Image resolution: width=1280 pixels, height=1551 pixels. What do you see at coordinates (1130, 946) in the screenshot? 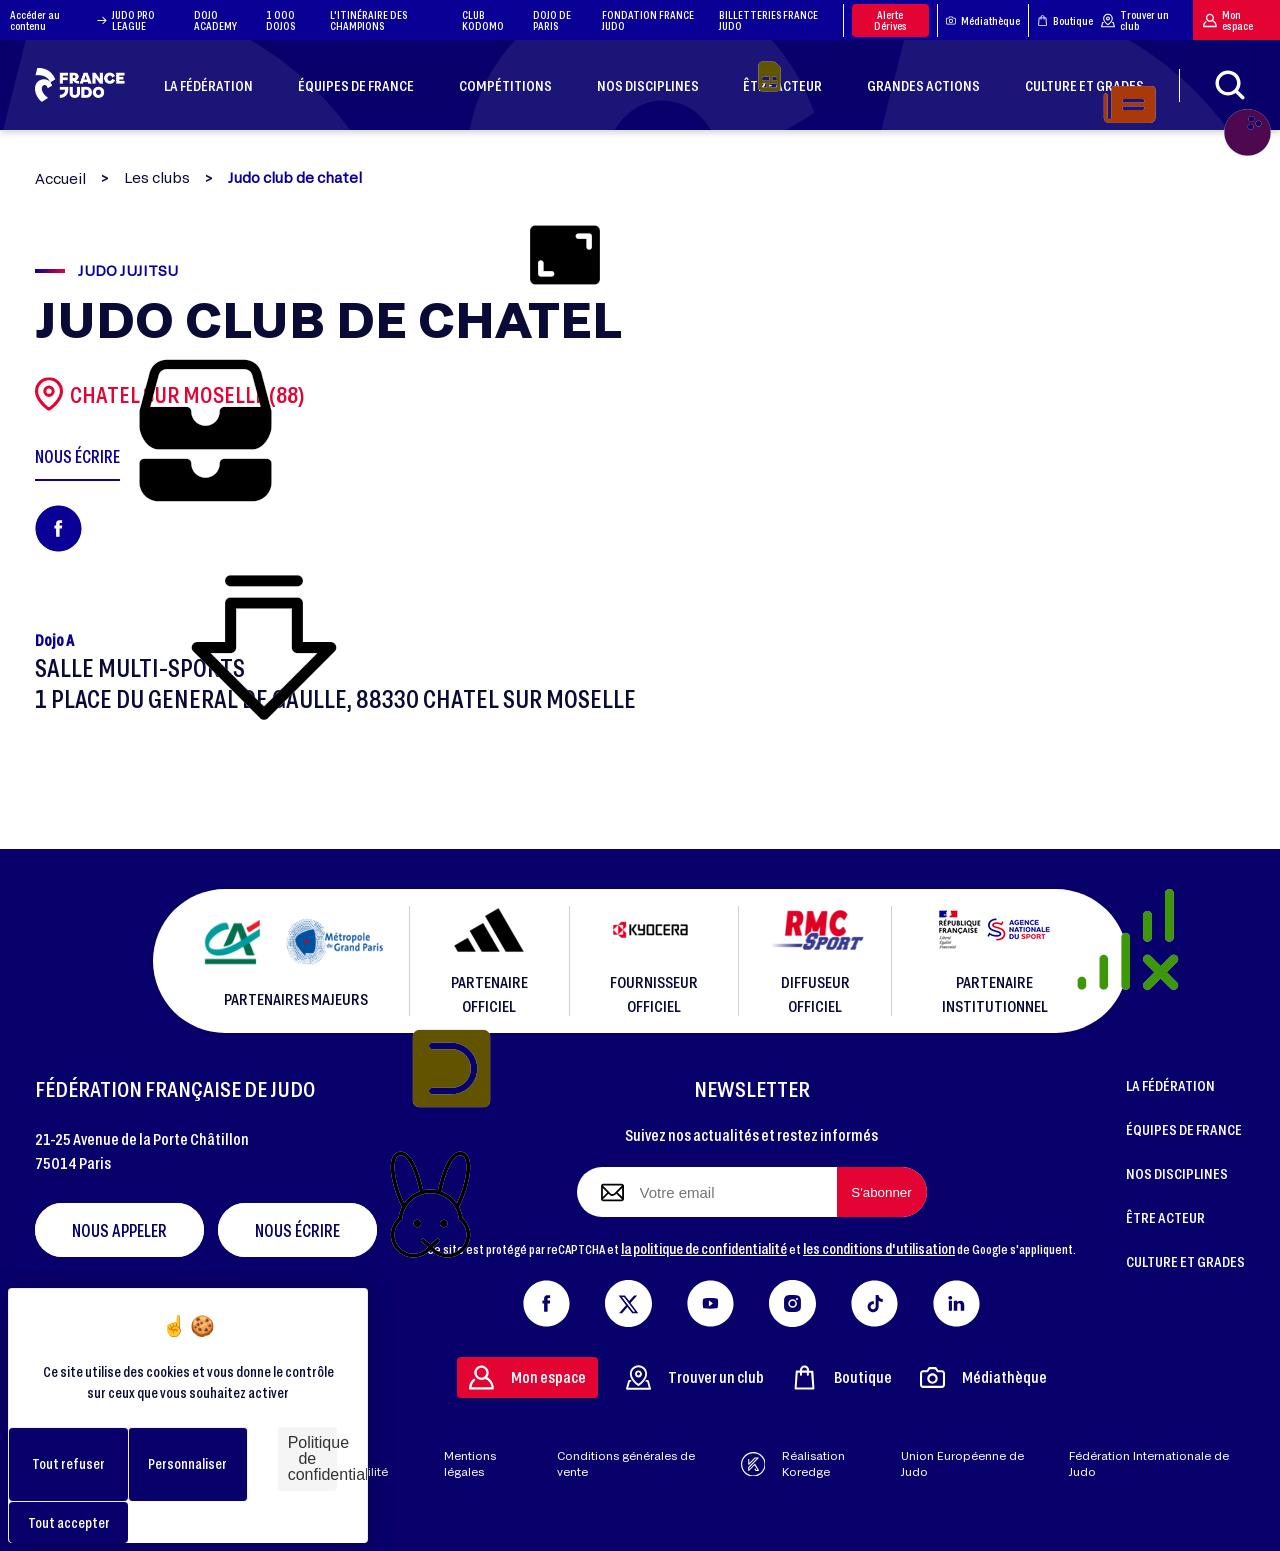
I see `no cellular signal available` at bounding box center [1130, 946].